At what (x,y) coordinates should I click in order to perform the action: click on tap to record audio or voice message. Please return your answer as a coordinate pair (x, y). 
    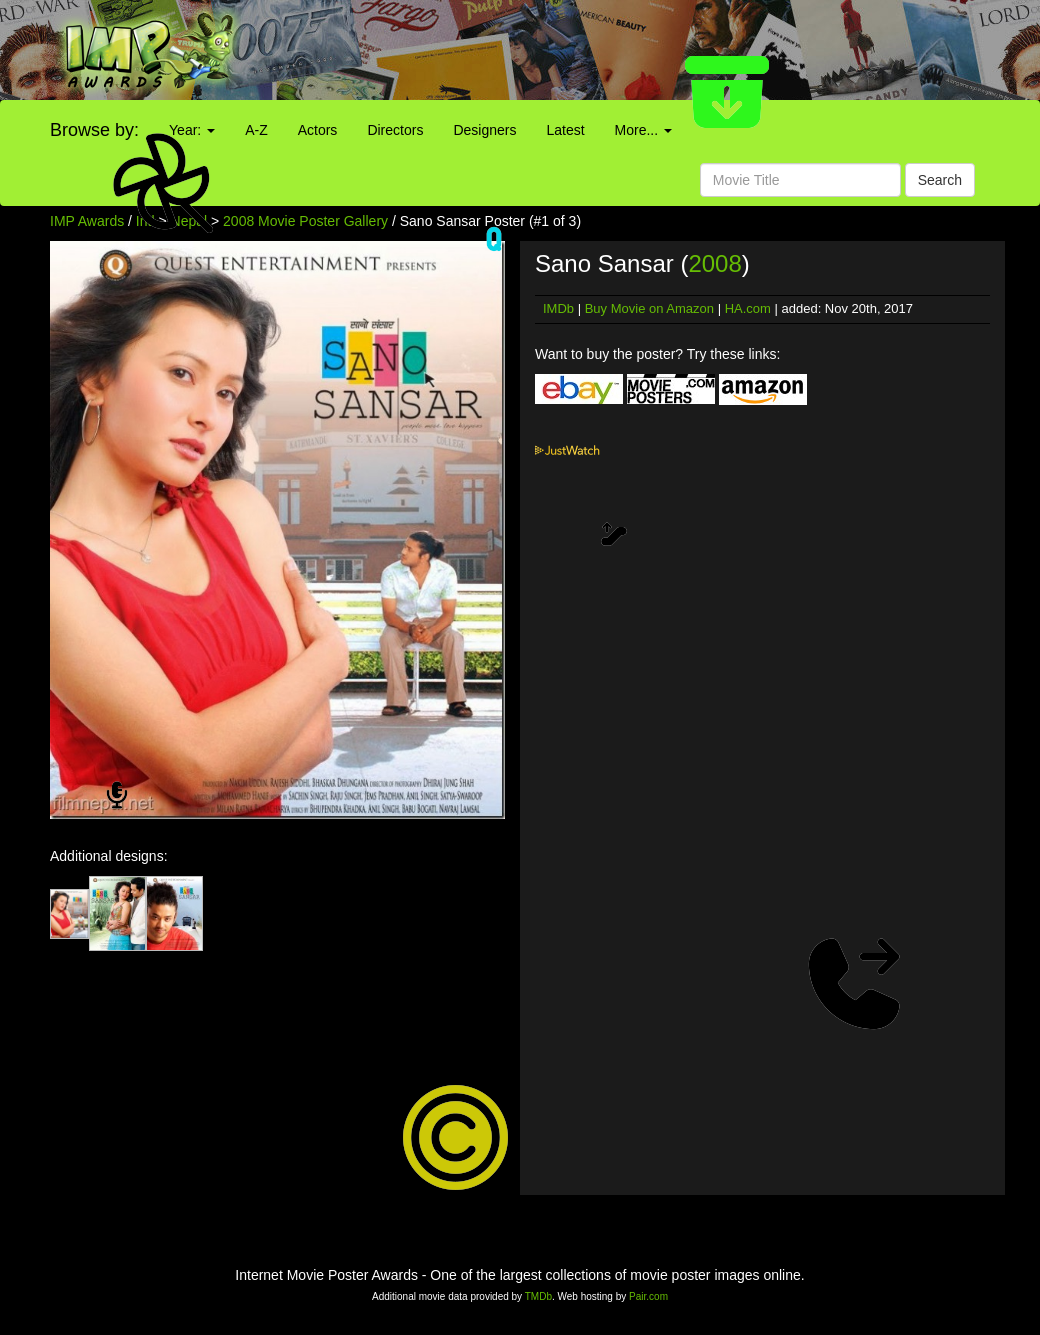
    Looking at the image, I should click on (117, 795).